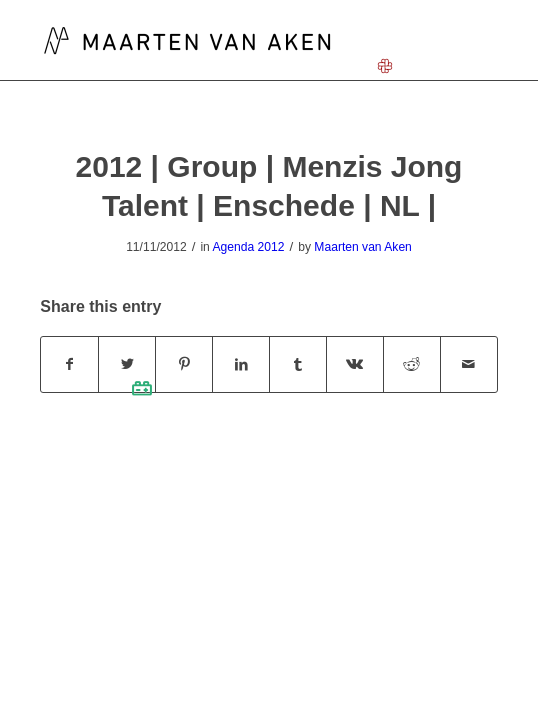  What do you see at coordinates (385, 66) in the screenshot?
I see `open slack` at bounding box center [385, 66].